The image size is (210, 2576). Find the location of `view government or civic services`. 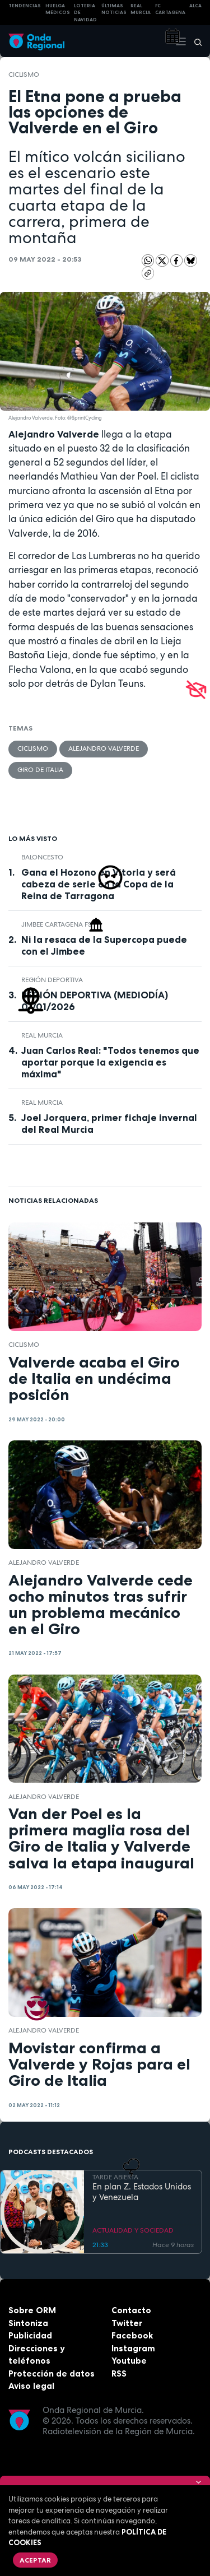

view government or civic services is located at coordinates (96, 924).